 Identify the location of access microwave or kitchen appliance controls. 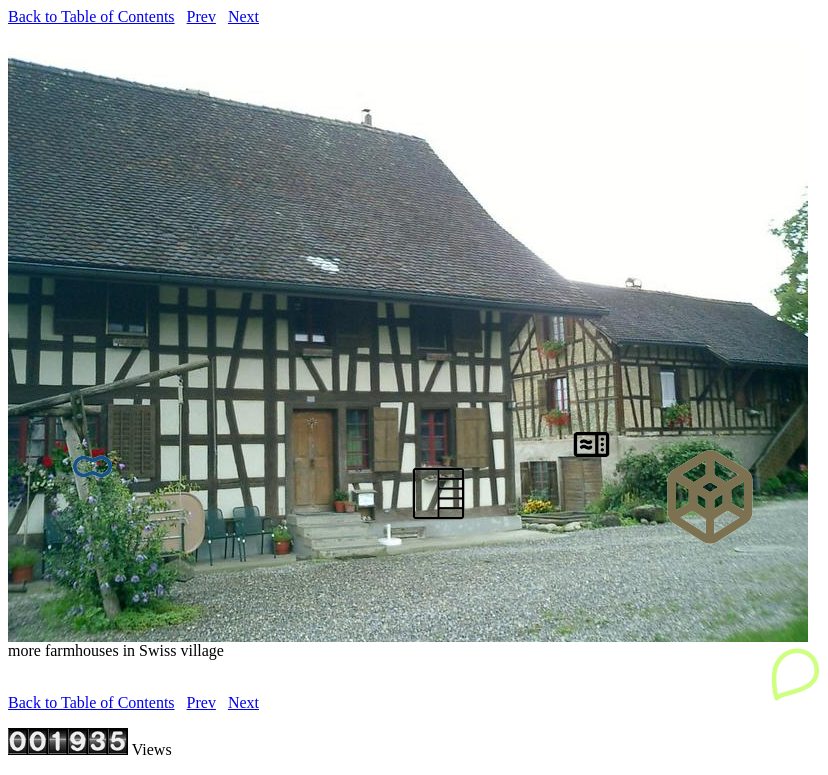
(591, 444).